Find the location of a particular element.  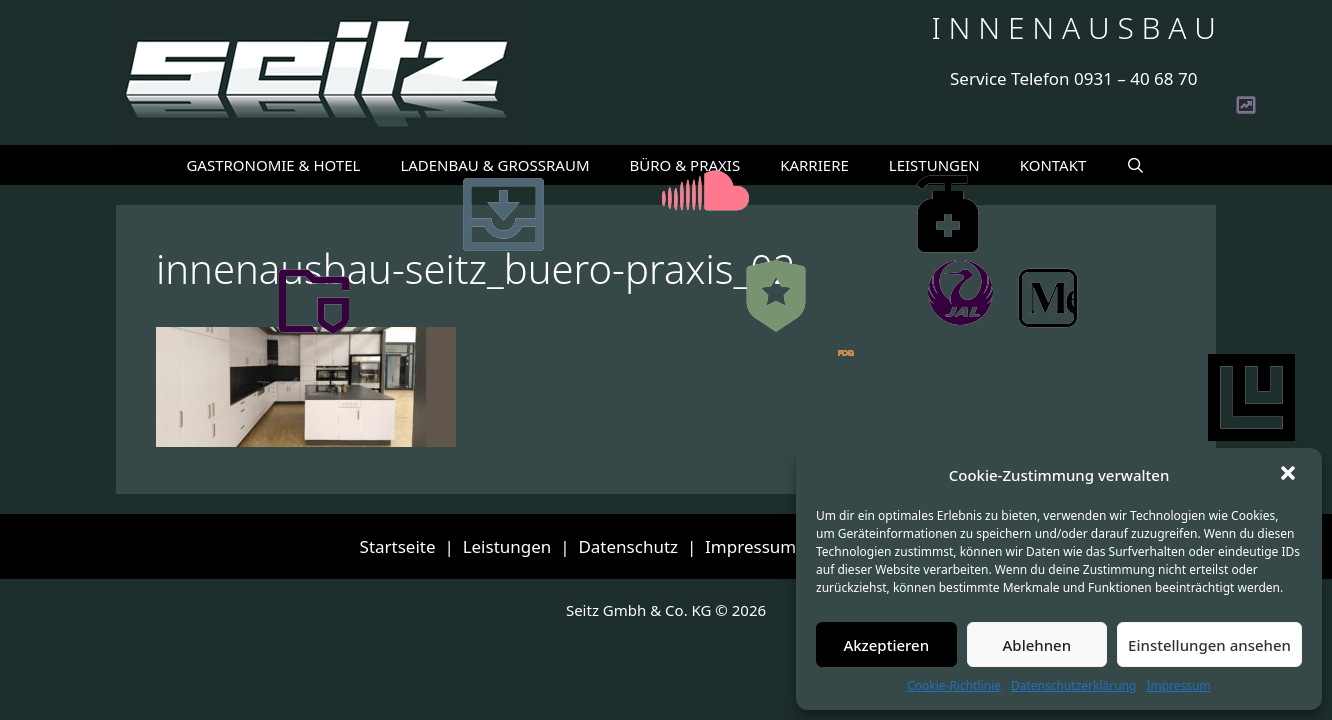

open soundcloud app is located at coordinates (705, 188).